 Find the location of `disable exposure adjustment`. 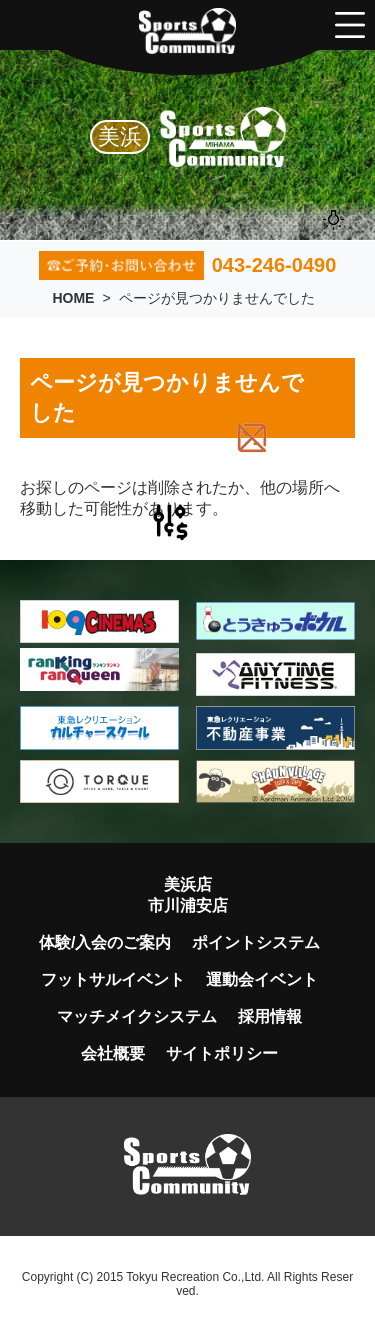

disable exposure adjustment is located at coordinates (252, 438).